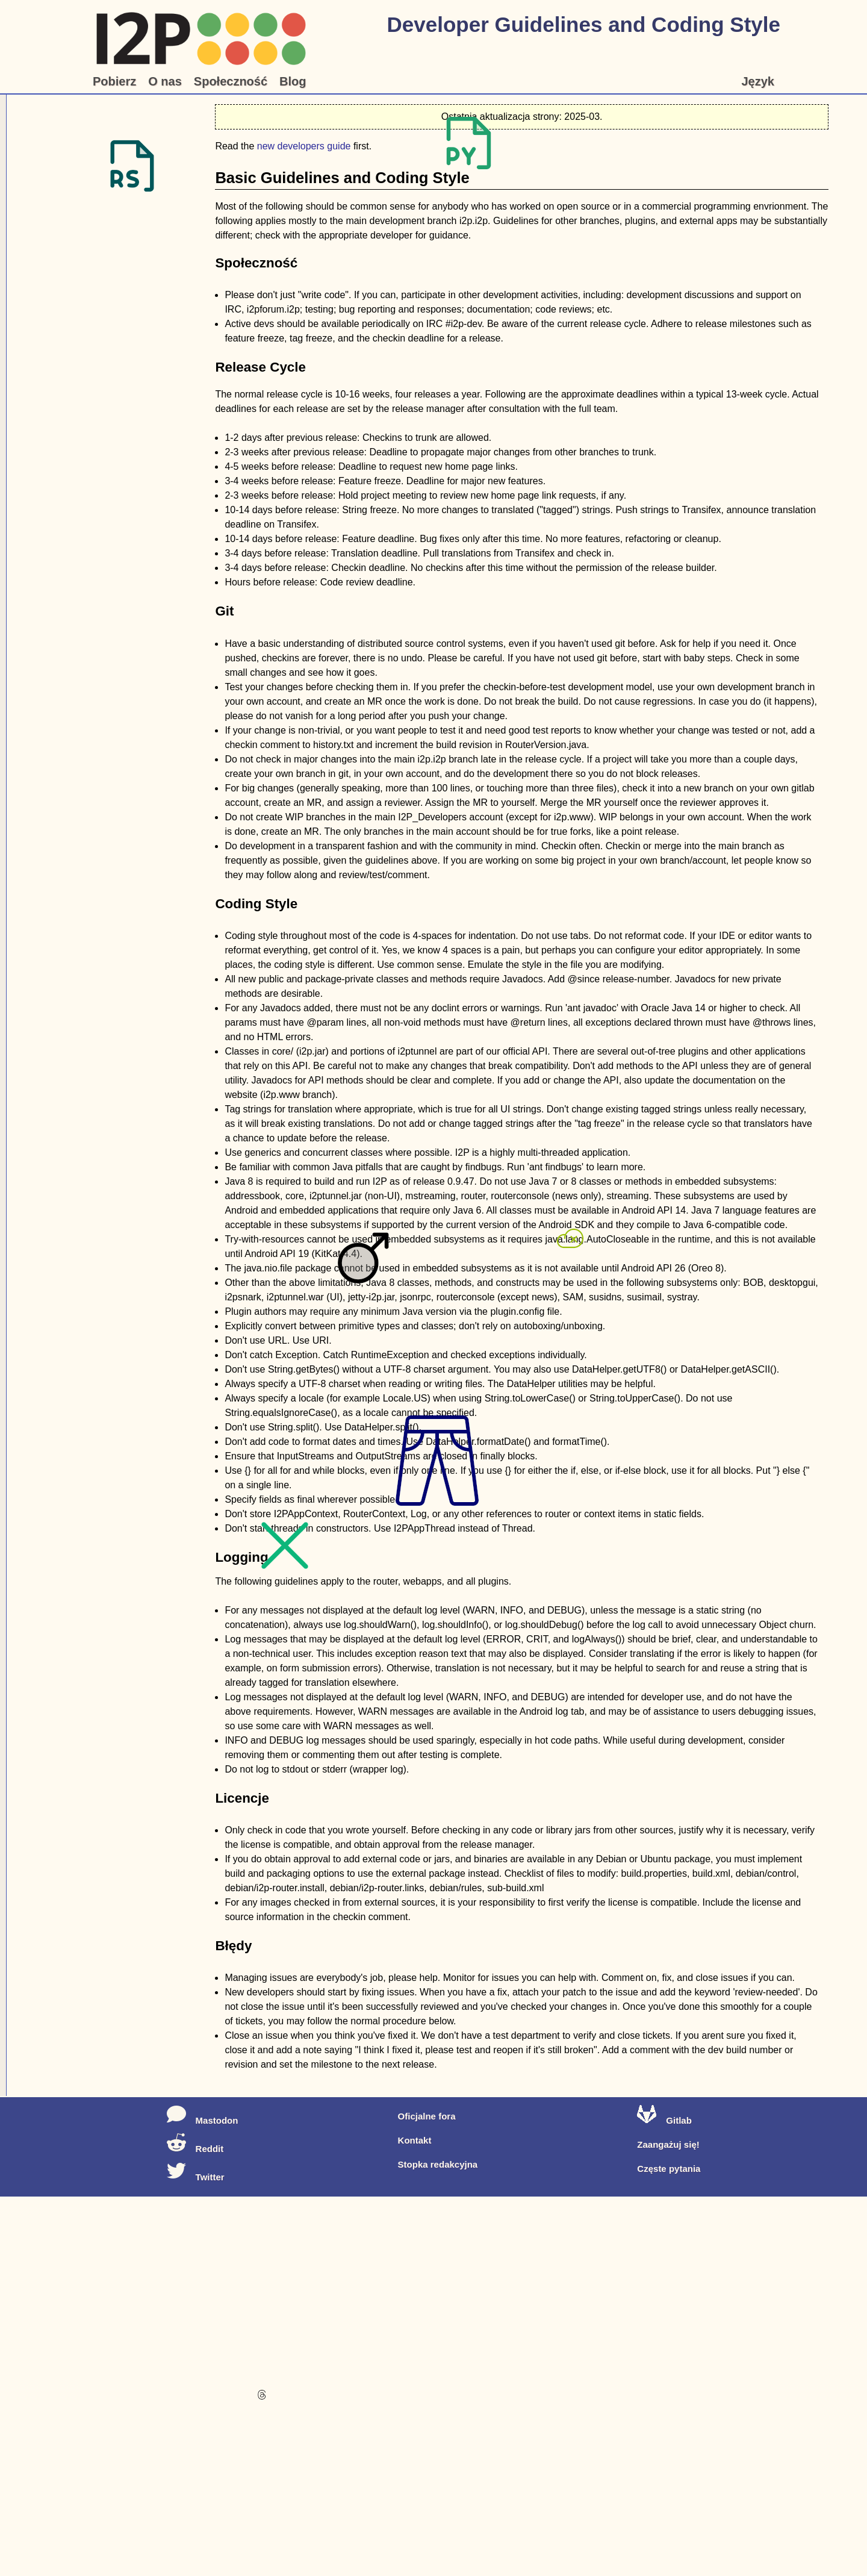  What do you see at coordinates (364, 1257) in the screenshot?
I see `indicates male gender selection` at bounding box center [364, 1257].